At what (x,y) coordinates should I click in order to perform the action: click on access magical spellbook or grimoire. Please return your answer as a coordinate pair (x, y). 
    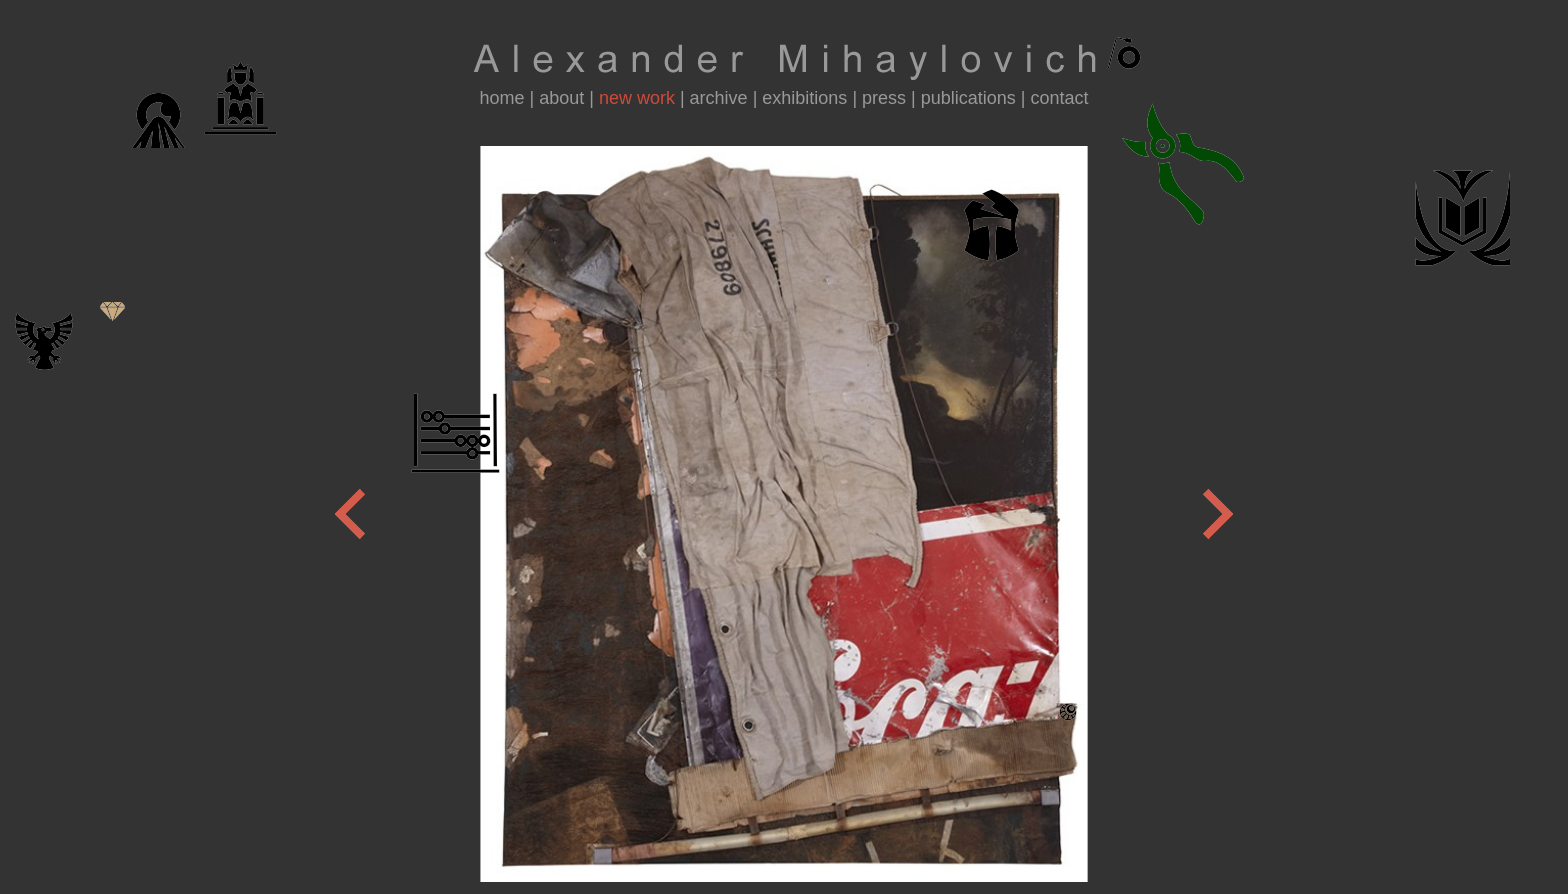
    Looking at the image, I should click on (1463, 218).